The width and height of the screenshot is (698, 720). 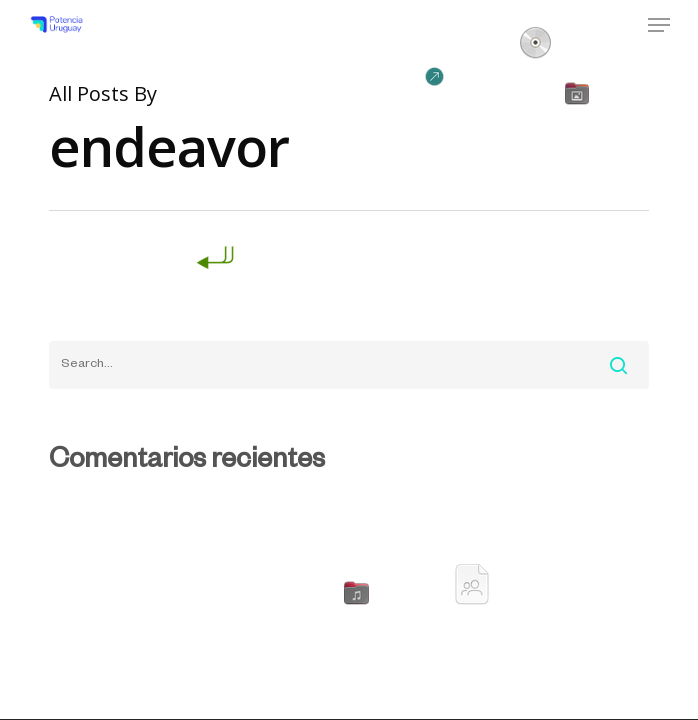 I want to click on open your music folder, so click(x=356, y=592).